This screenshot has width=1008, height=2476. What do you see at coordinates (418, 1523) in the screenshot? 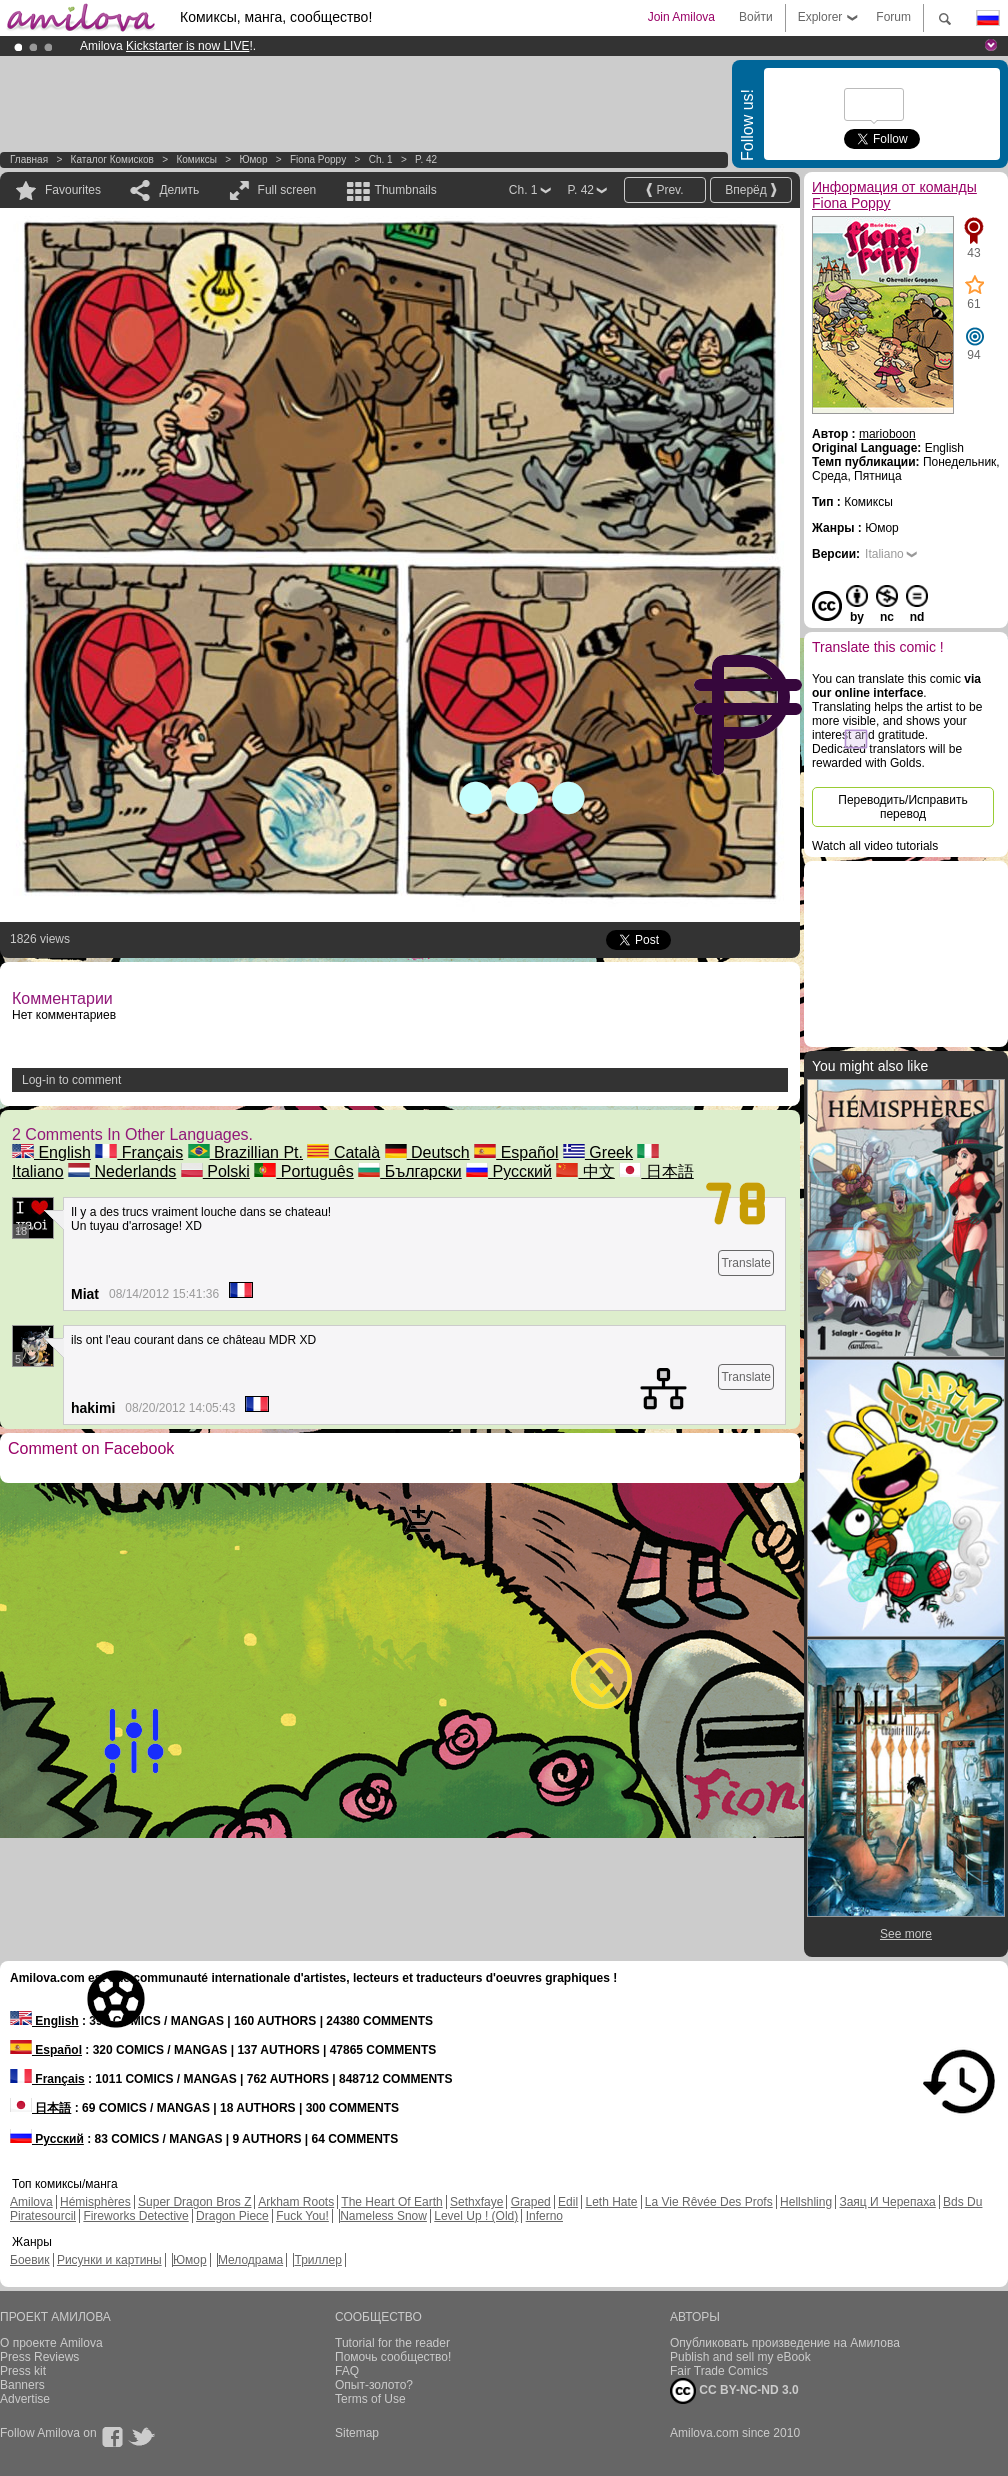
I see `add item to shopping cart` at bounding box center [418, 1523].